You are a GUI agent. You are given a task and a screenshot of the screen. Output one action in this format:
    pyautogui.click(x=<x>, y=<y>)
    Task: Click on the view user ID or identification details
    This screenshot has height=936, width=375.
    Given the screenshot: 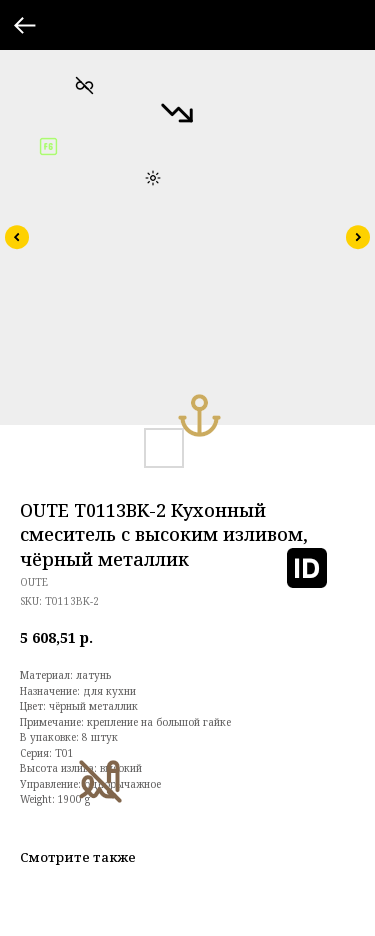 What is the action you would take?
    pyautogui.click(x=307, y=568)
    